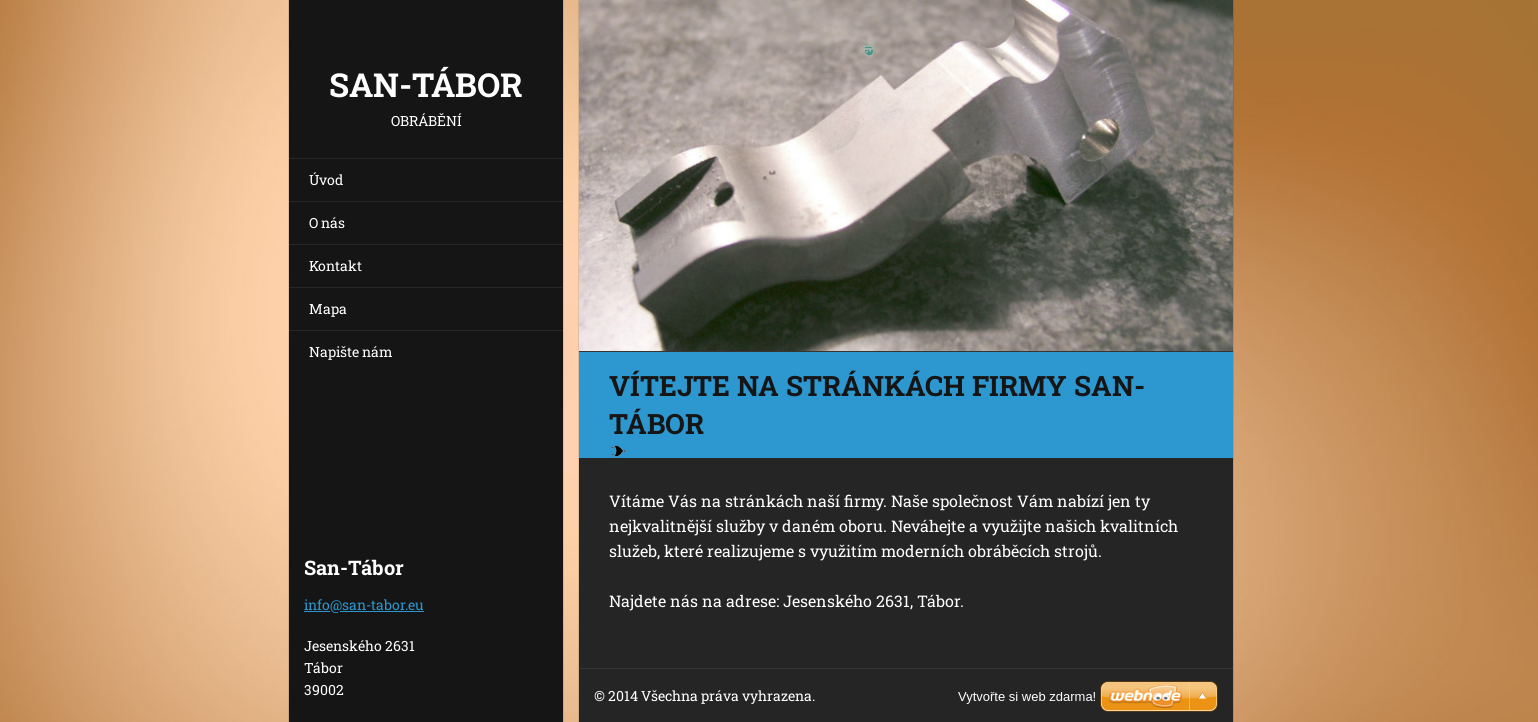  What do you see at coordinates (619, 451) in the screenshot?
I see `represents a NOR logic gate in circuit design` at bounding box center [619, 451].